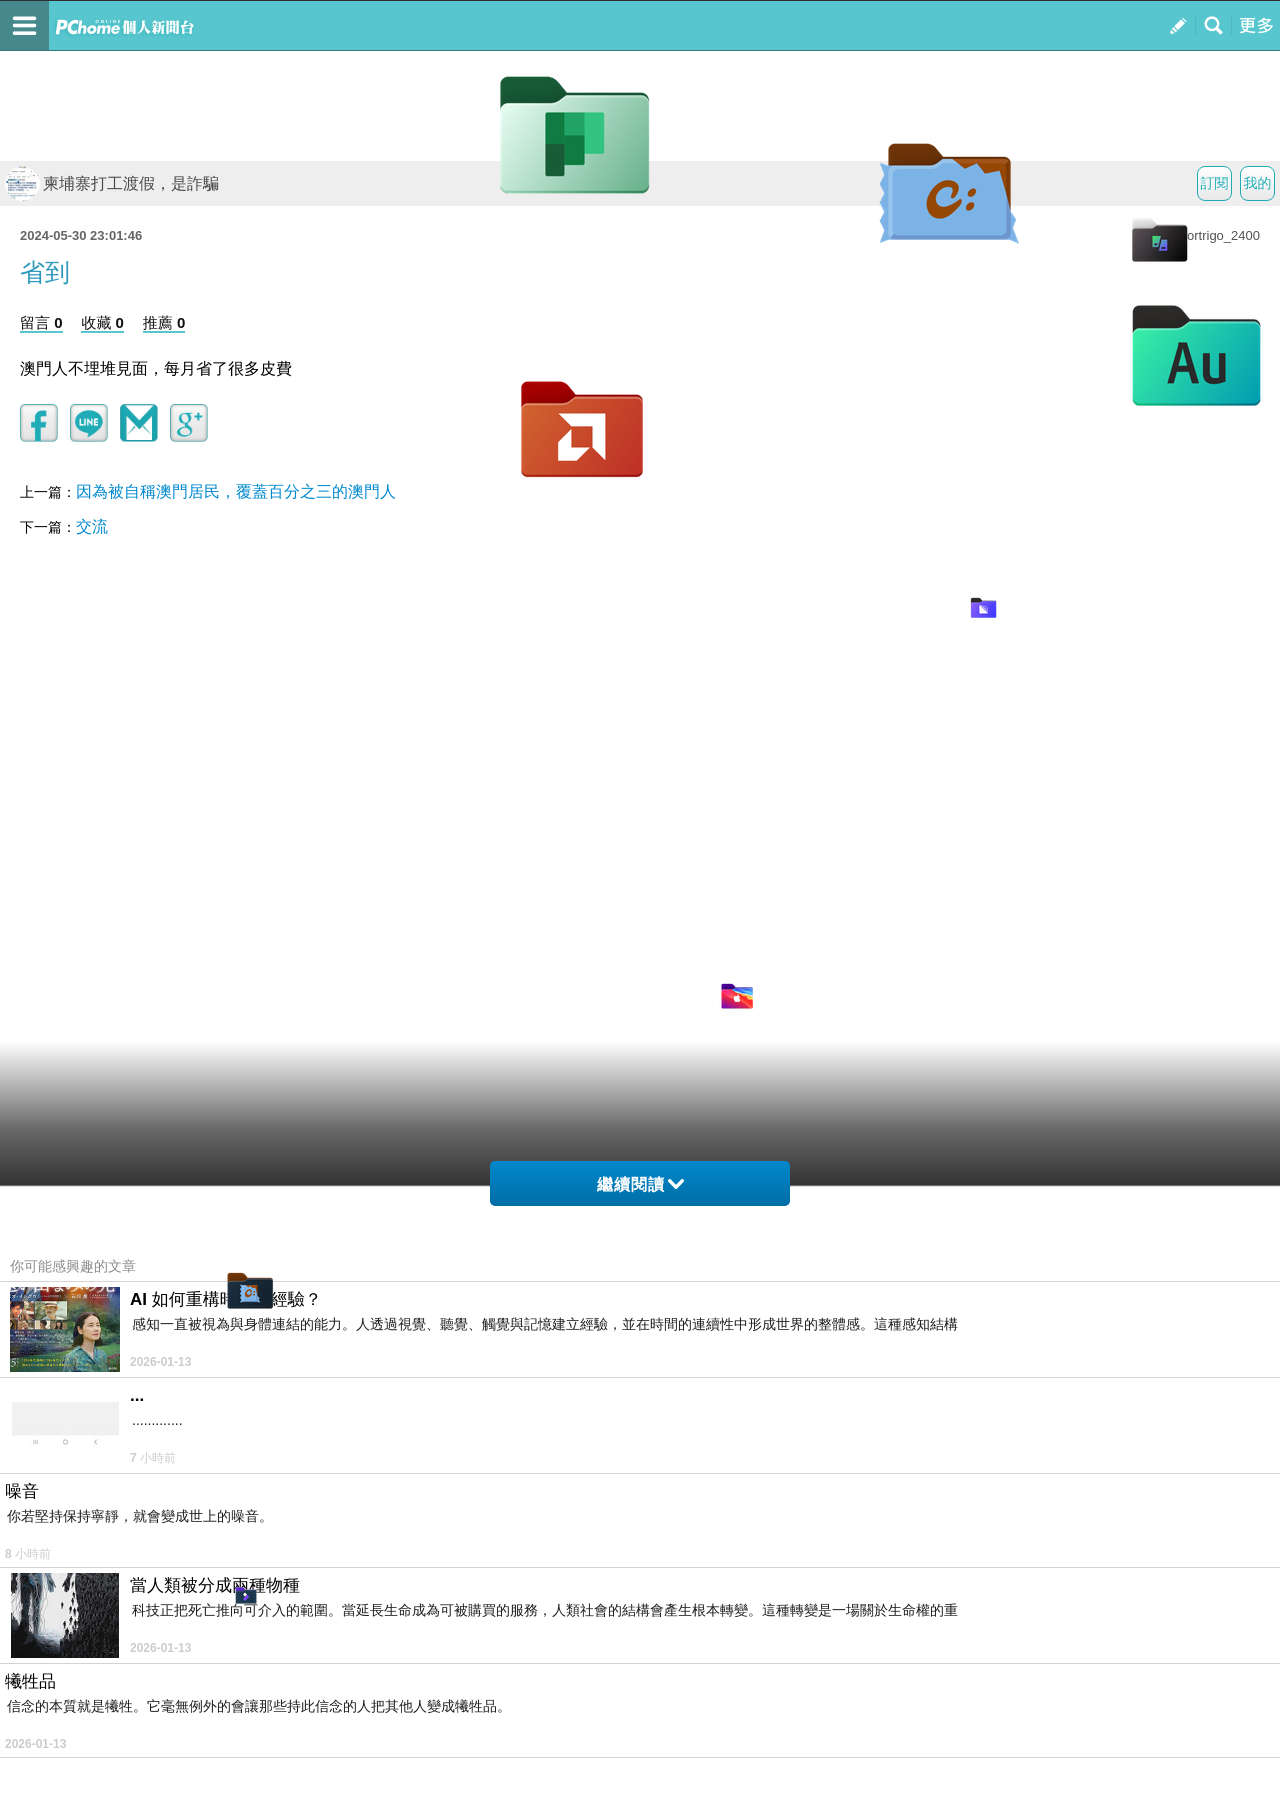  Describe the element at coordinates (246, 1596) in the screenshot. I see `open Wondershare FilmoraPro project folder` at that location.